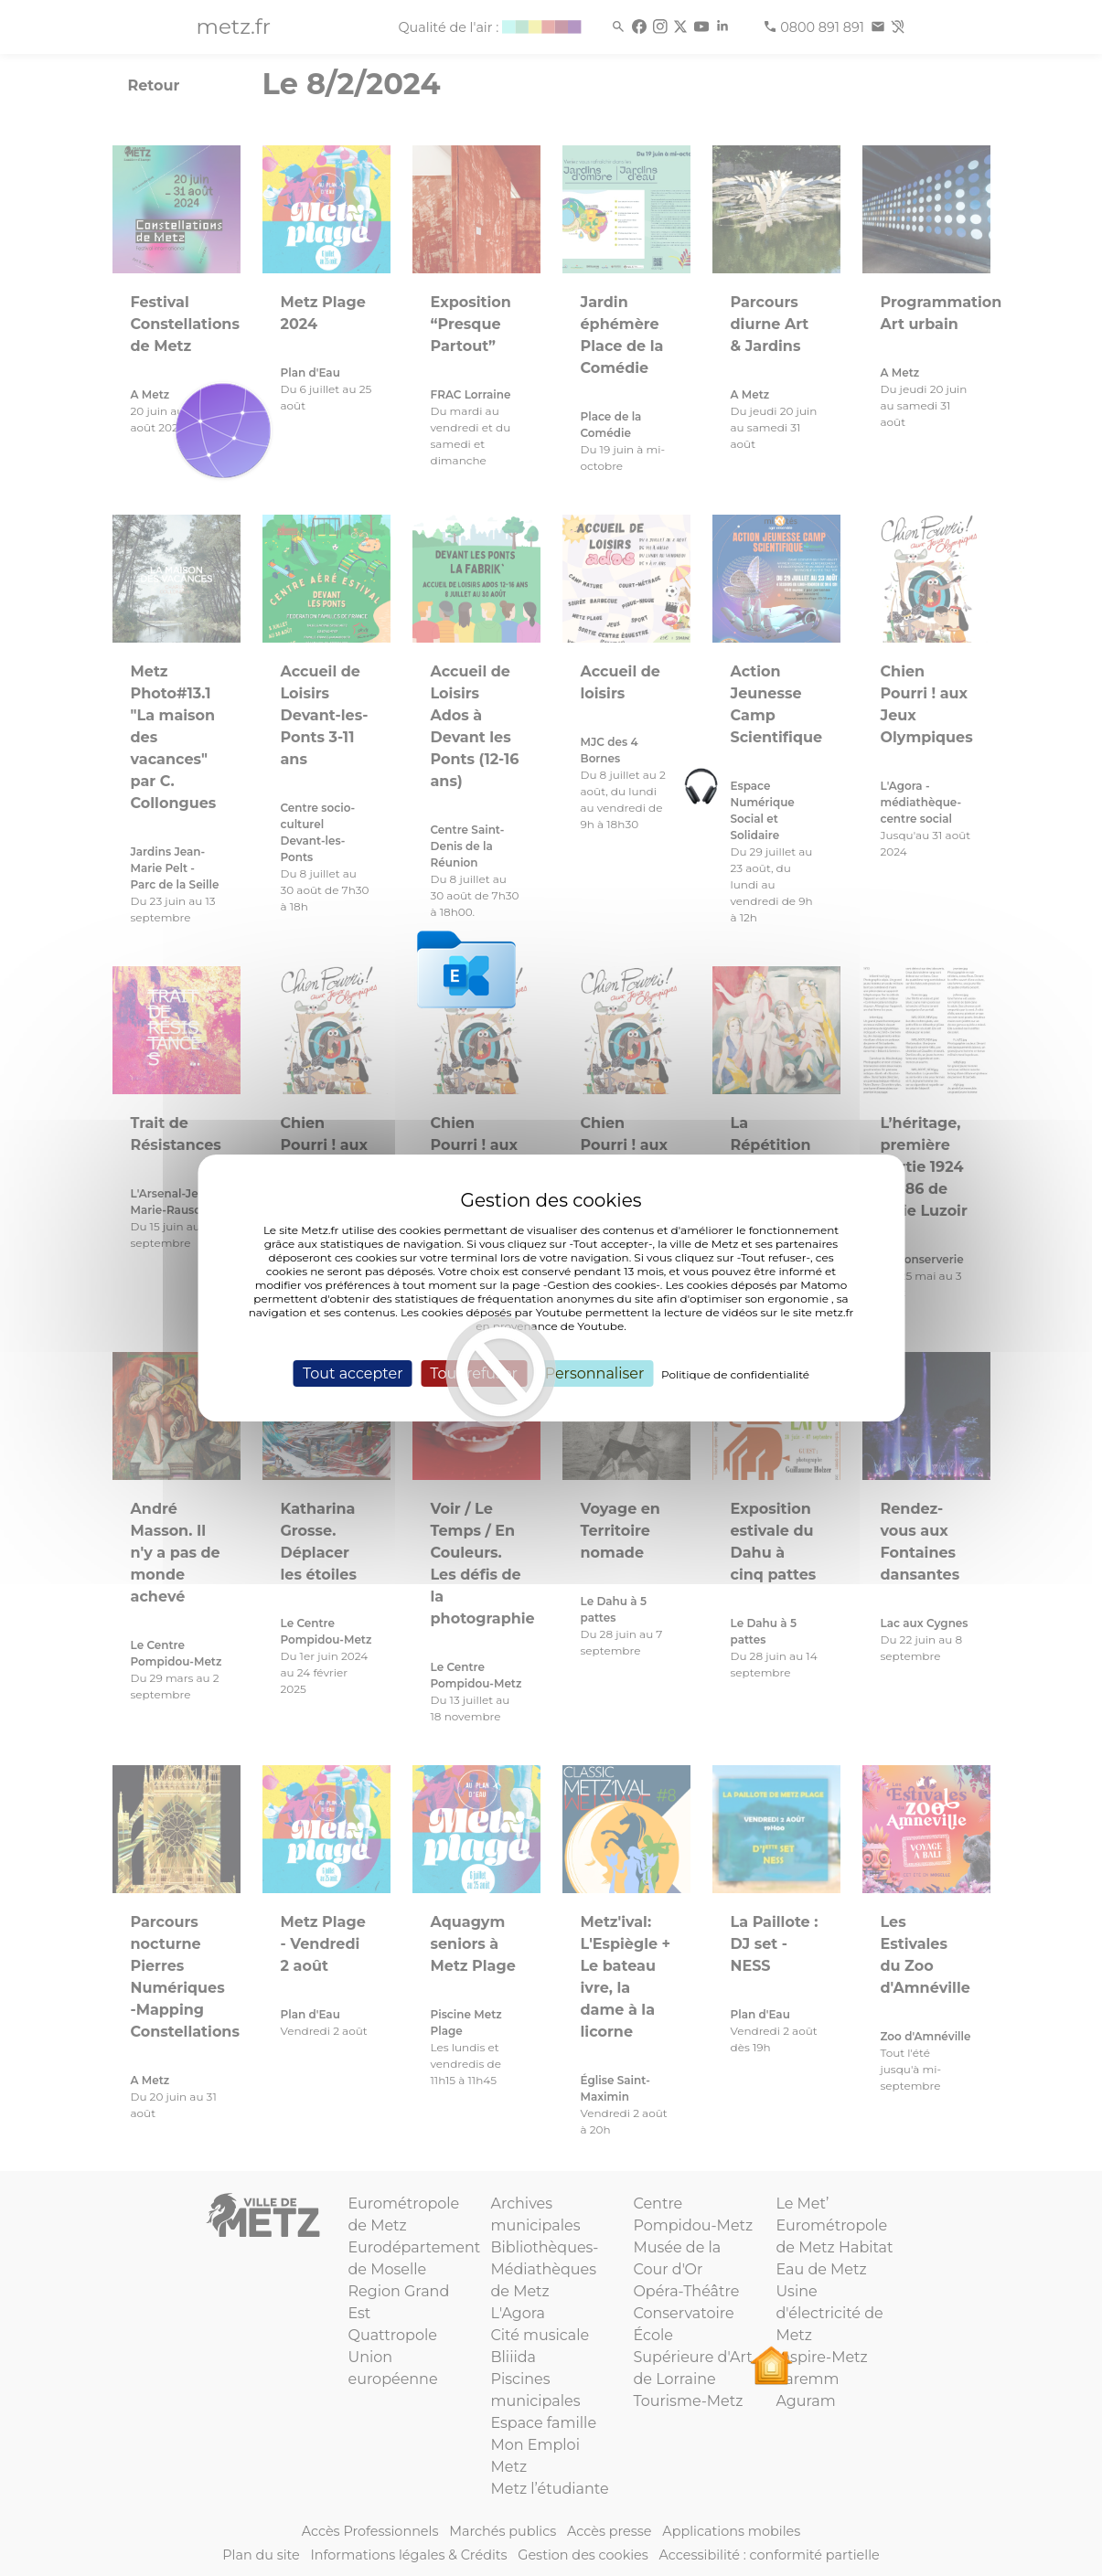 The height and width of the screenshot is (2576, 1102). Describe the element at coordinates (465, 972) in the screenshot. I see `open microsoft exchange folder` at that location.